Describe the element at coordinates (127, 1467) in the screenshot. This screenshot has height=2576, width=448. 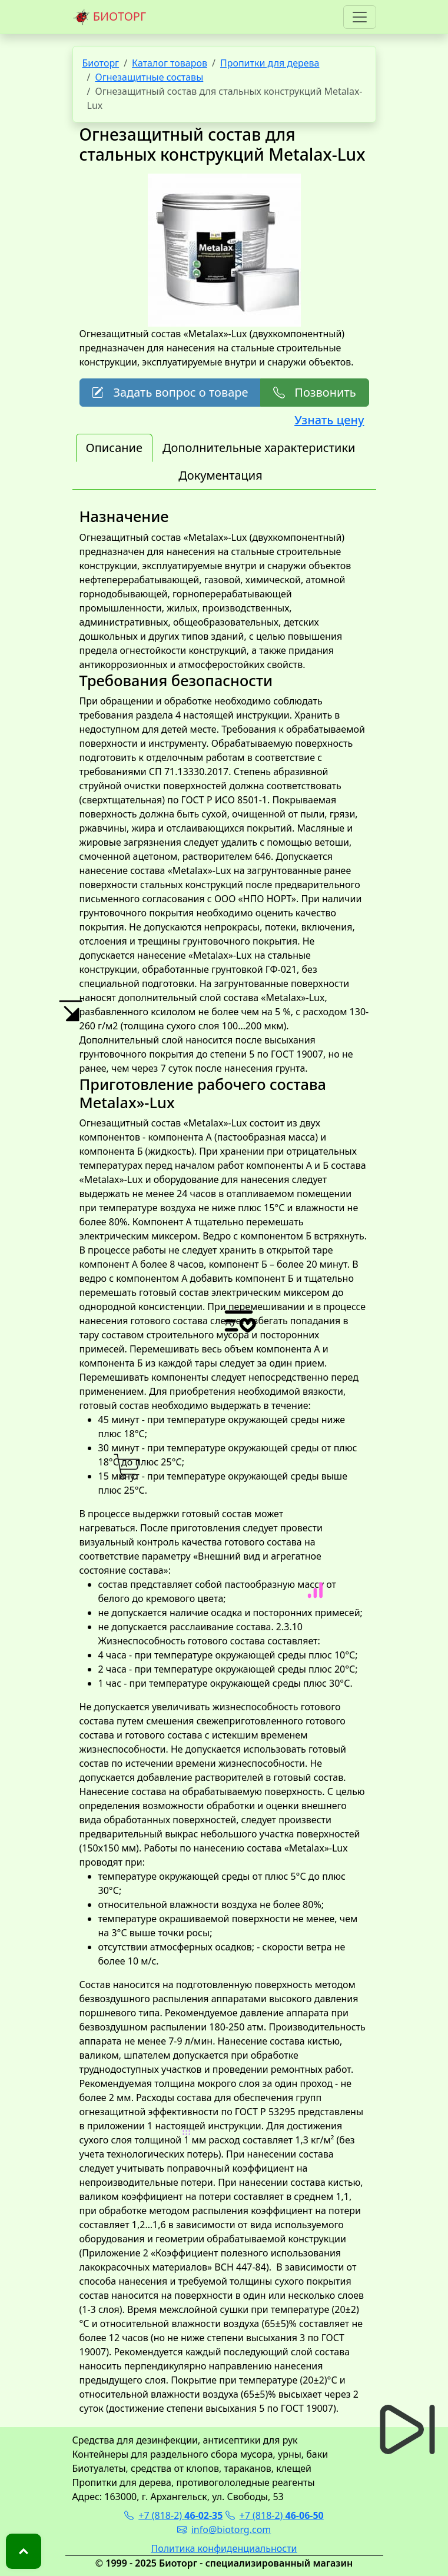
I see `view your shopping cart` at that location.